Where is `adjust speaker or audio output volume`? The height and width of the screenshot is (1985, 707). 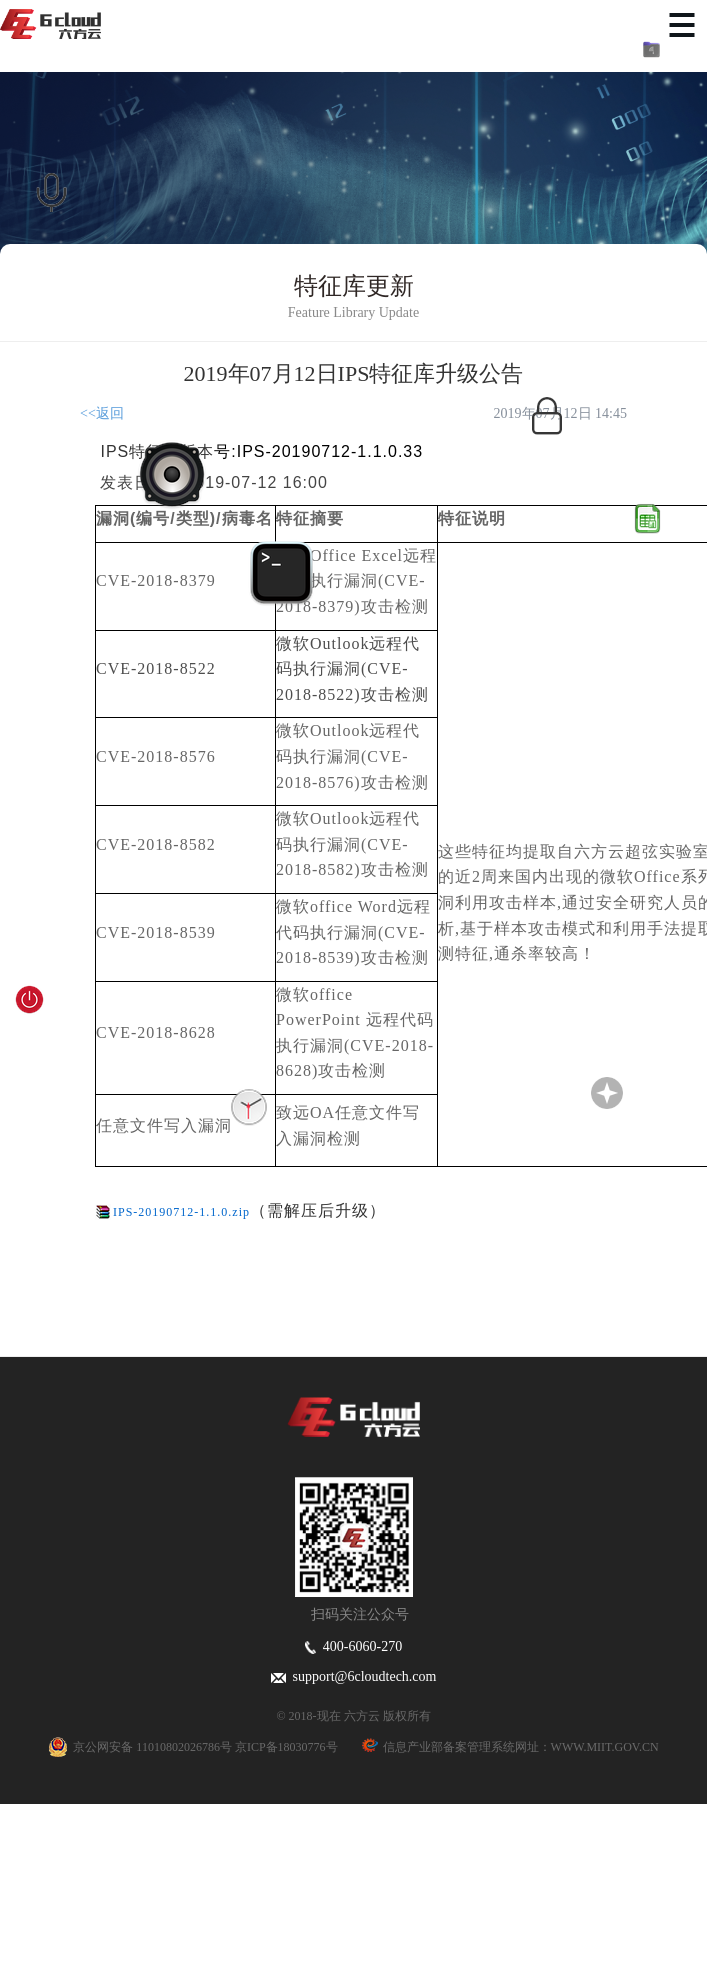 adjust speaker or audio output volume is located at coordinates (172, 474).